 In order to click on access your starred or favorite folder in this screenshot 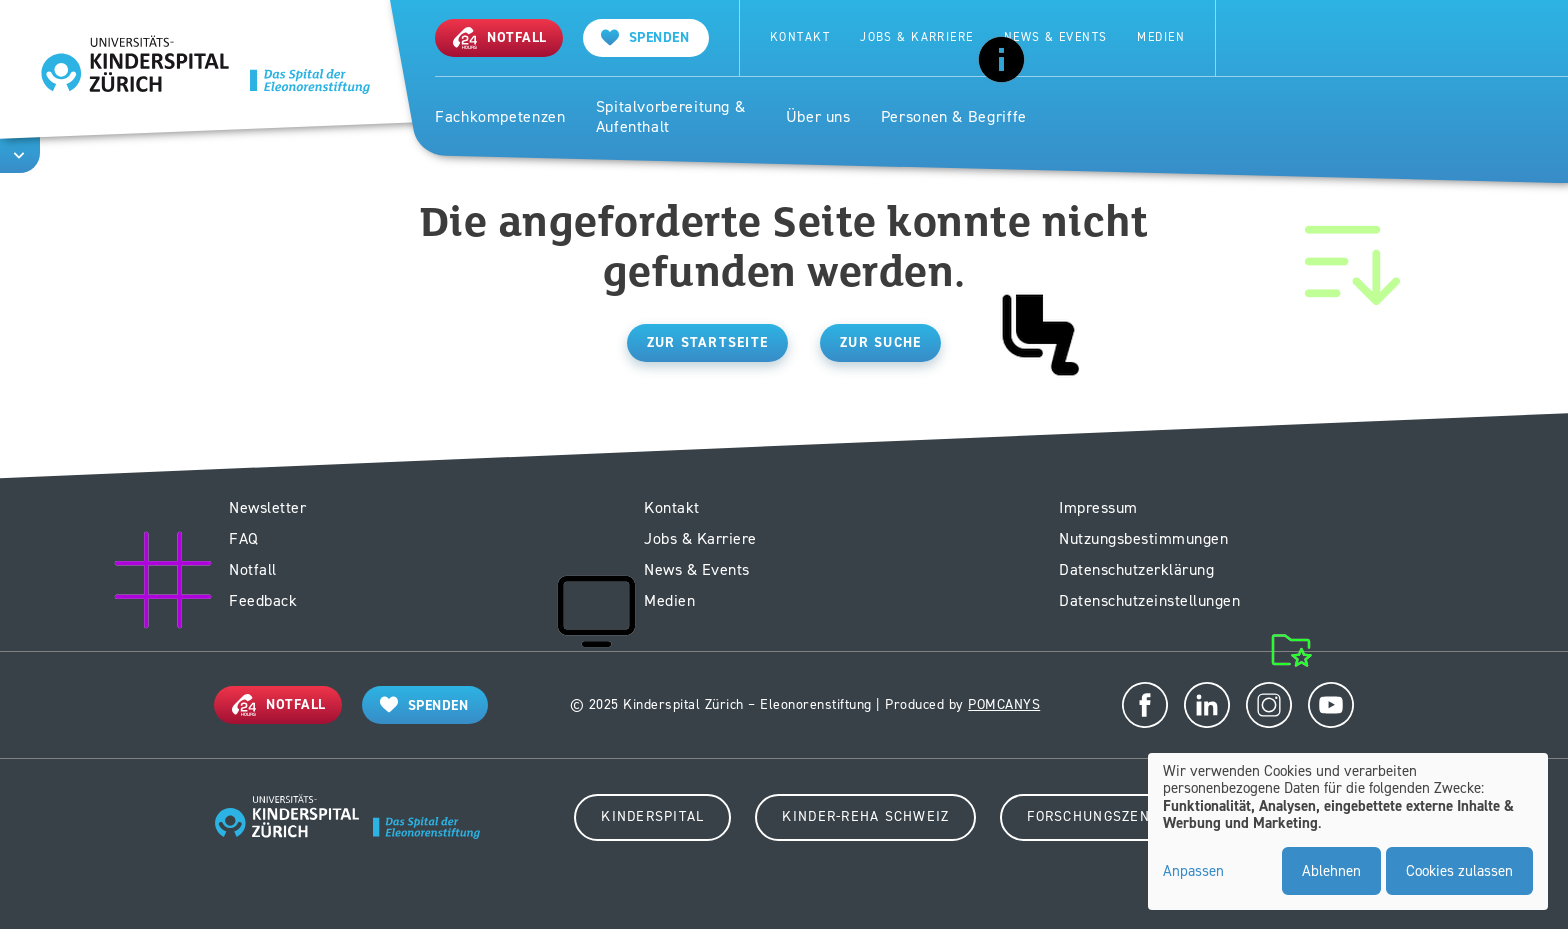, I will do `click(1291, 649)`.